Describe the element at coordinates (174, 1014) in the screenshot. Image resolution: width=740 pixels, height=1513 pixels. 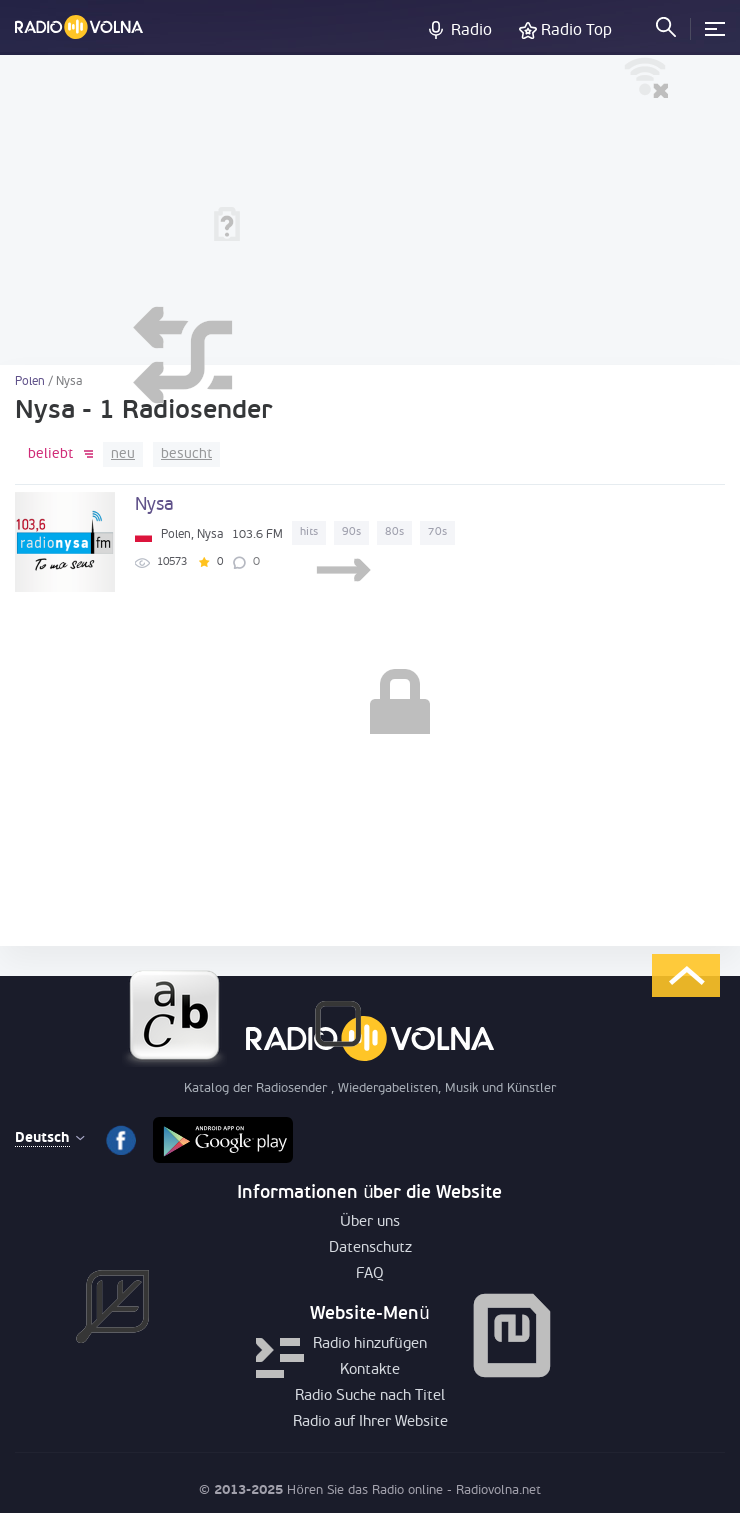
I see `adjust font settings for your desktop` at that location.